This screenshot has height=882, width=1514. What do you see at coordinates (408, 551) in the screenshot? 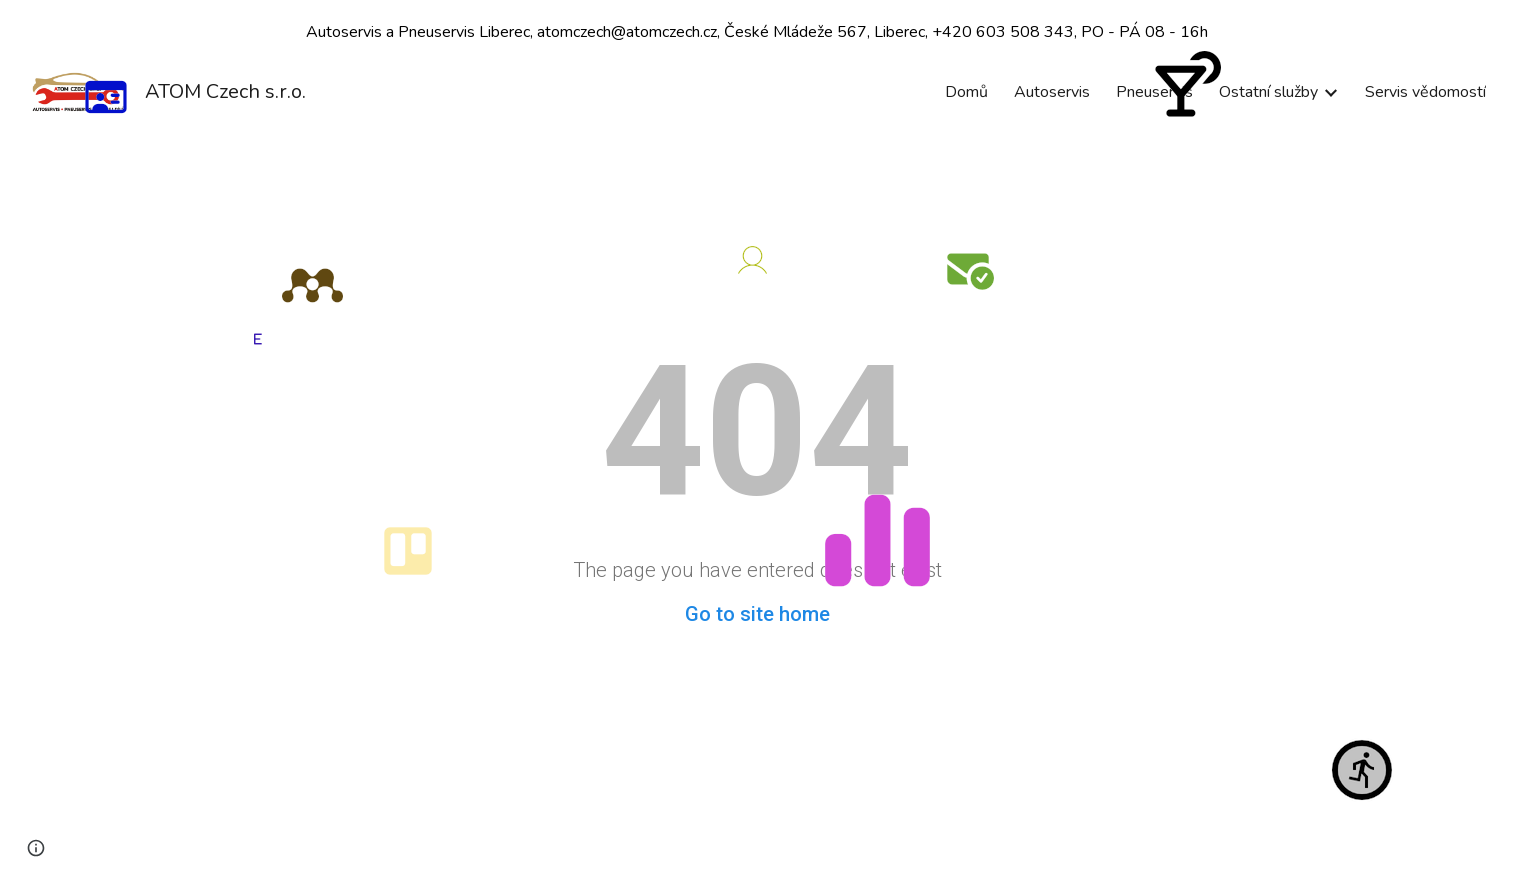
I see `open trello app` at bounding box center [408, 551].